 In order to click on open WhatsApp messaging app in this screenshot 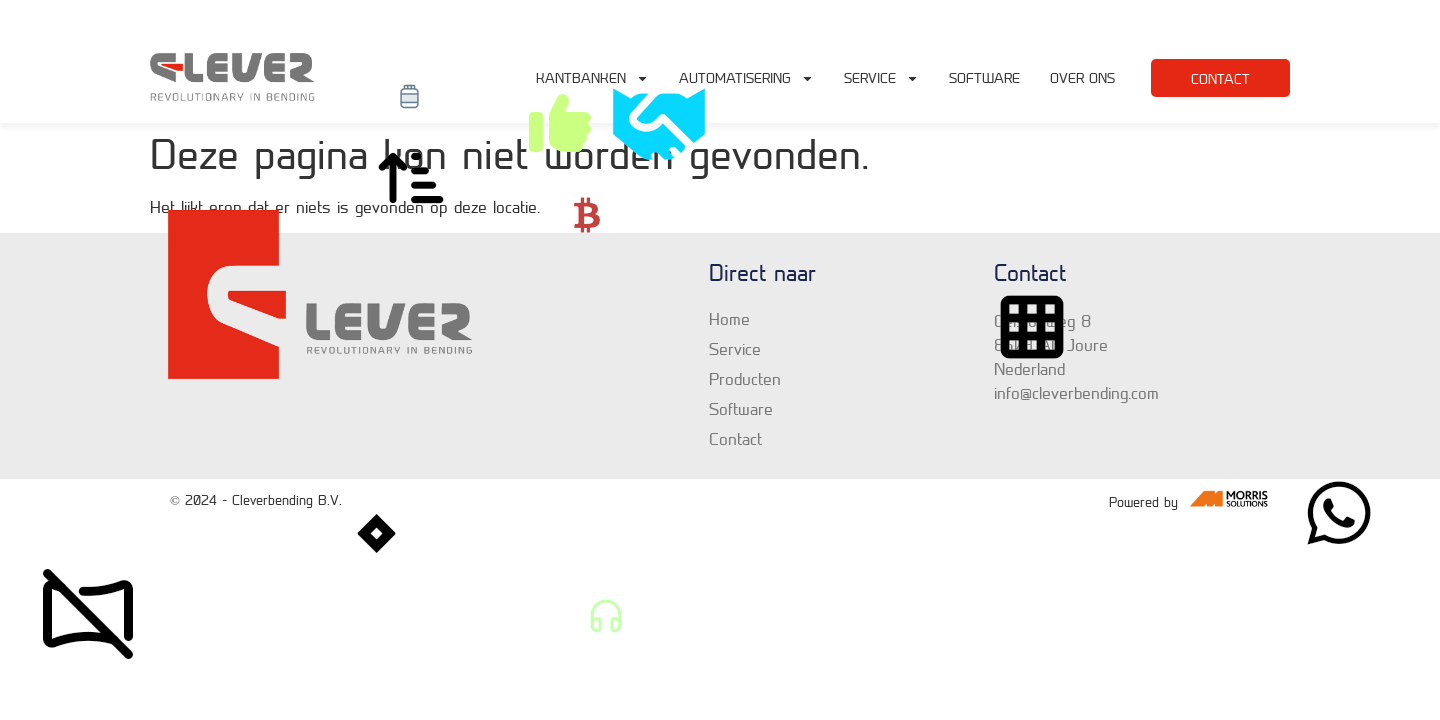, I will do `click(1339, 513)`.